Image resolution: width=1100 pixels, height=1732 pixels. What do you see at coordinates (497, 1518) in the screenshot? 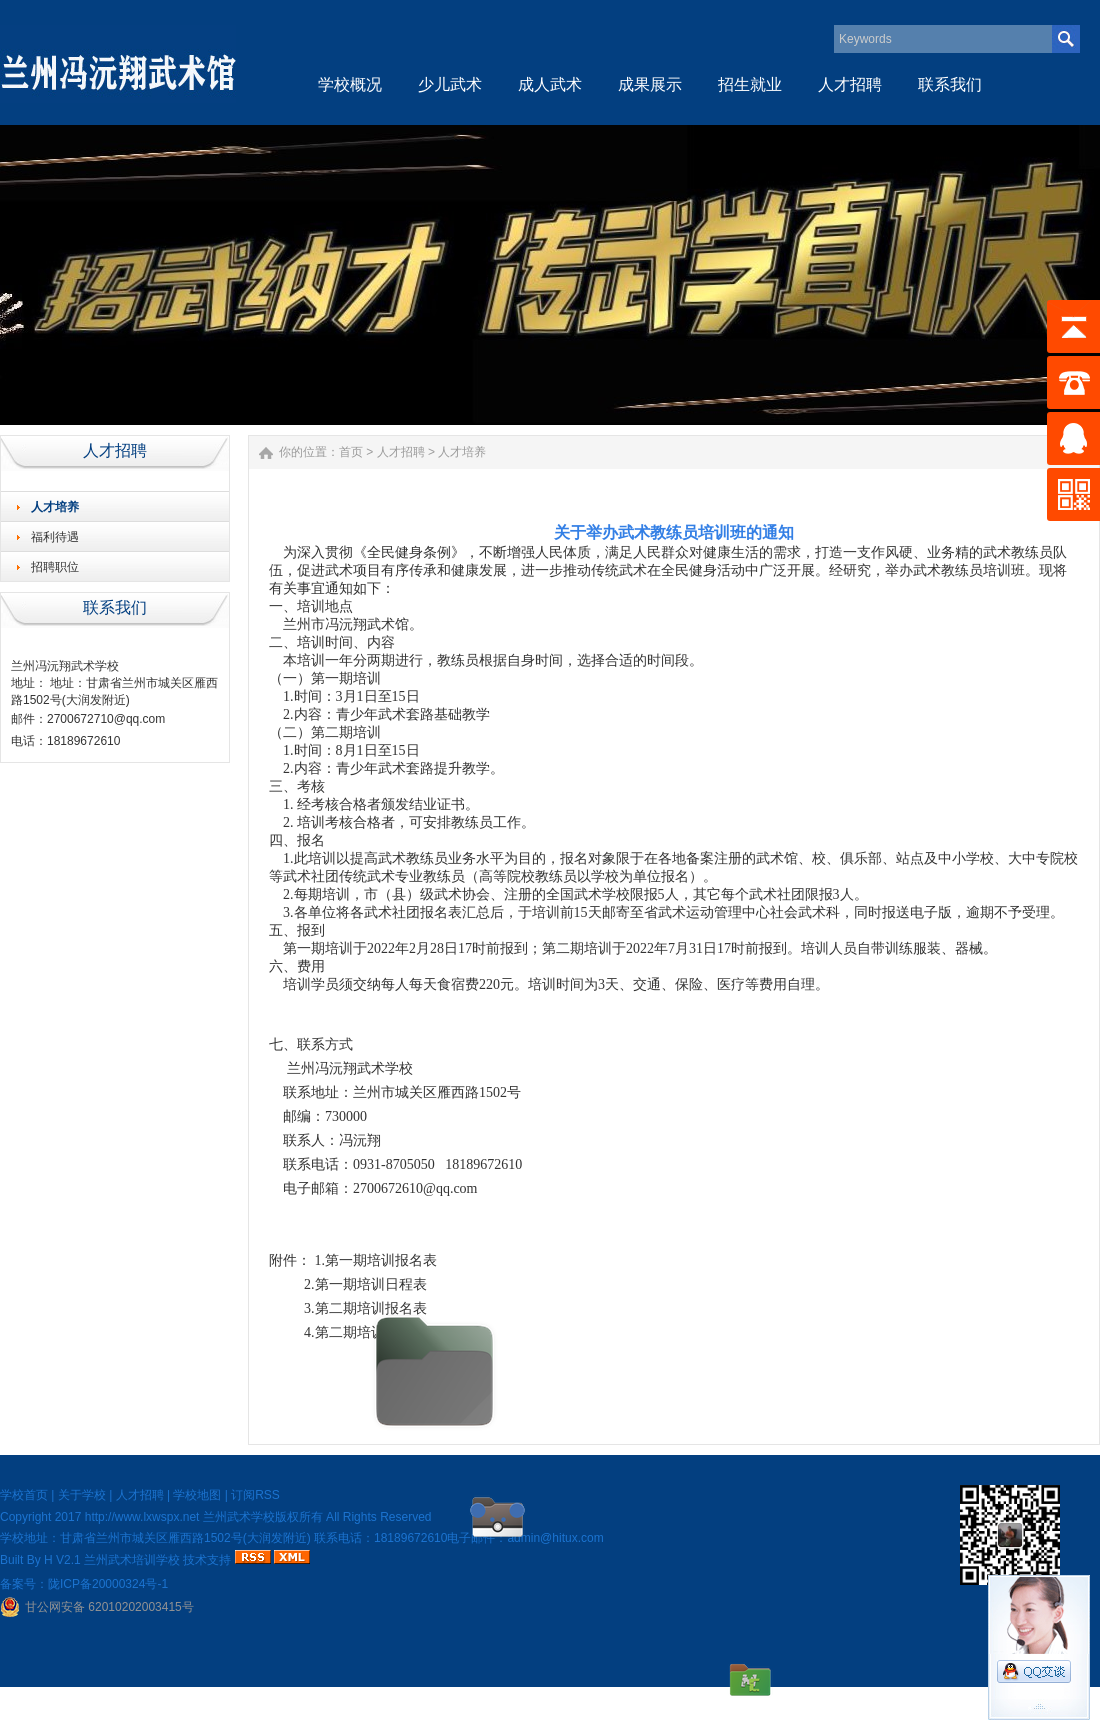
I see `folder containing pokémon heavy ball assets` at bounding box center [497, 1518].